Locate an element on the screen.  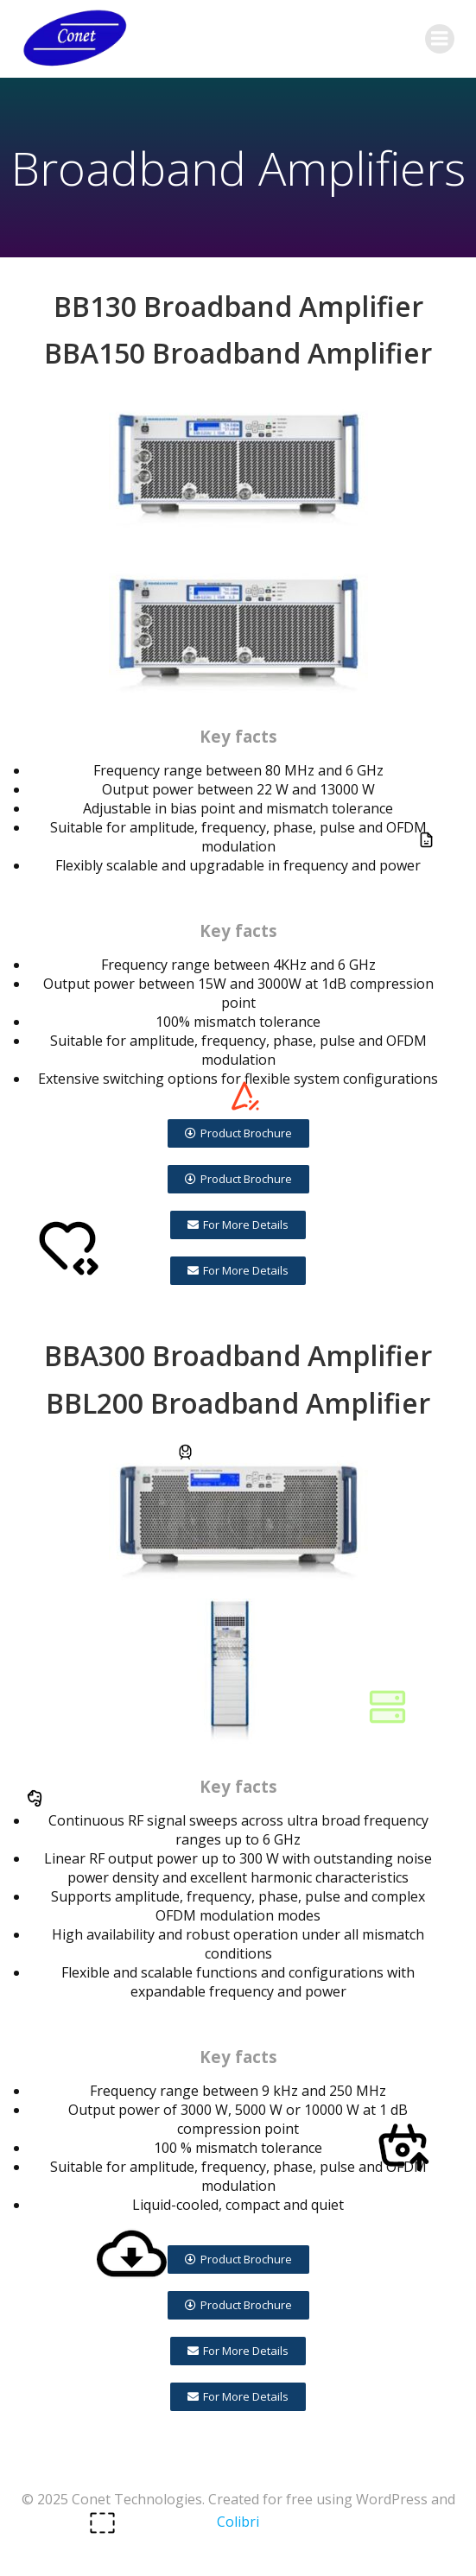
download file from cloud storage is located at coordinates (131, 2253).